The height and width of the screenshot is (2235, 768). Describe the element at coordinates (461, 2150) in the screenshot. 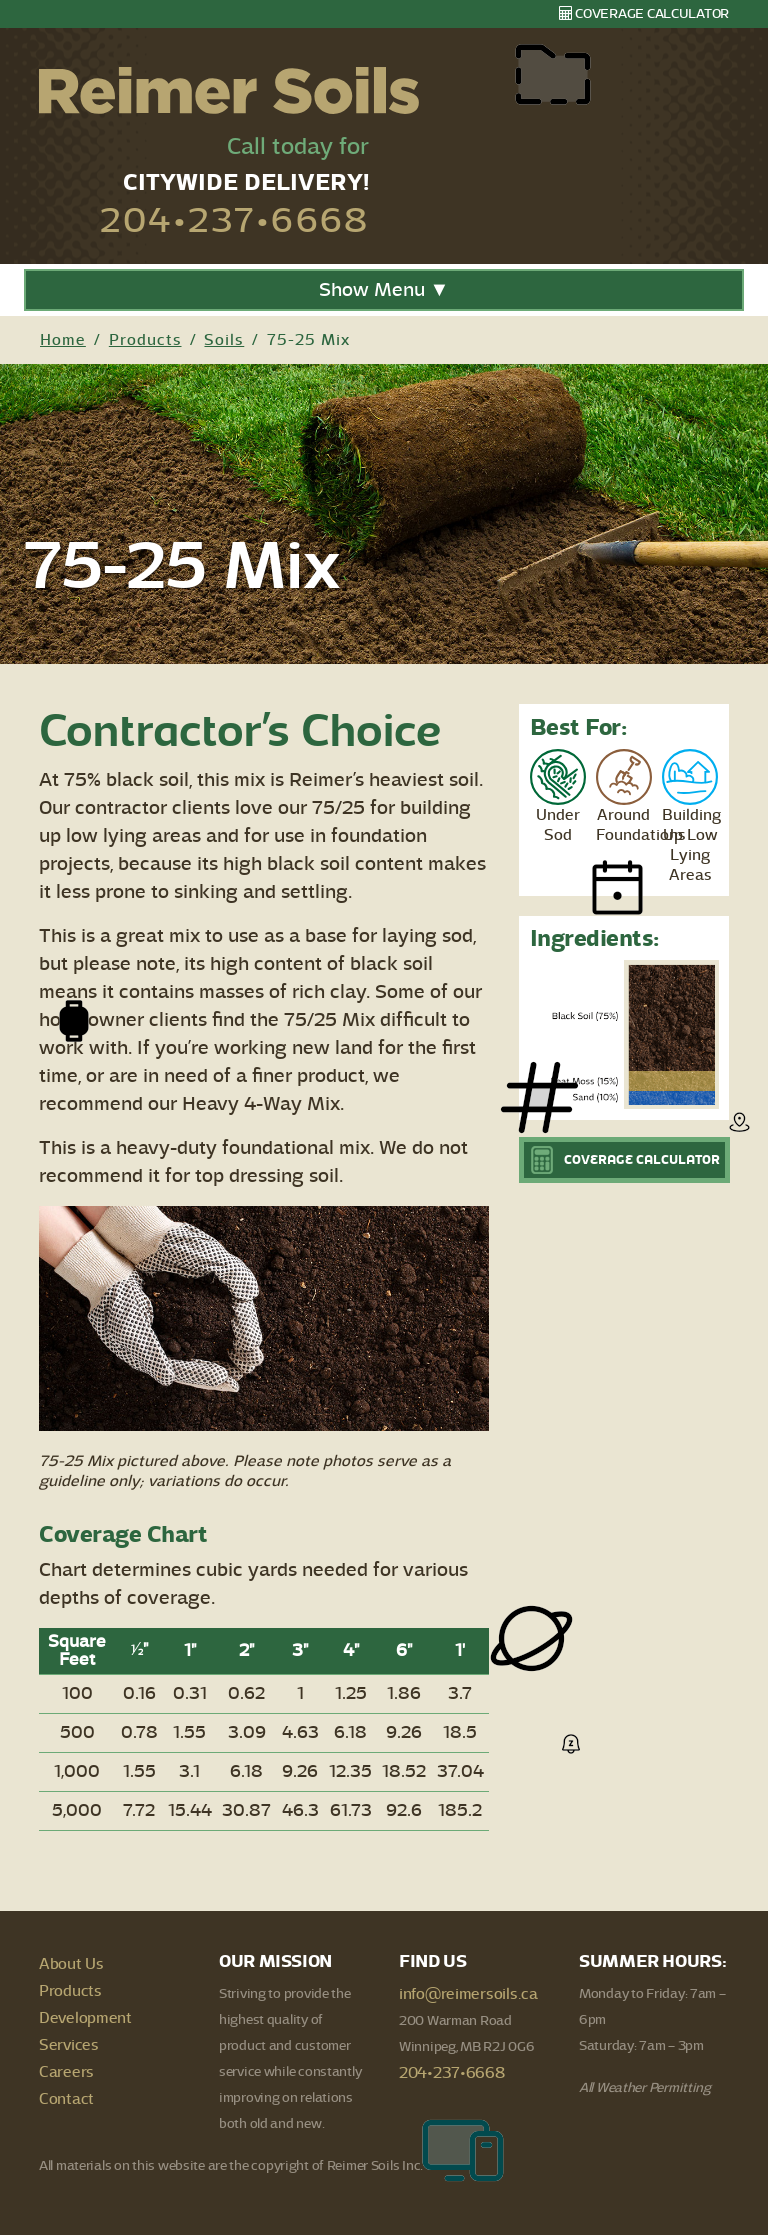

I see `manage connected devices` at that location.